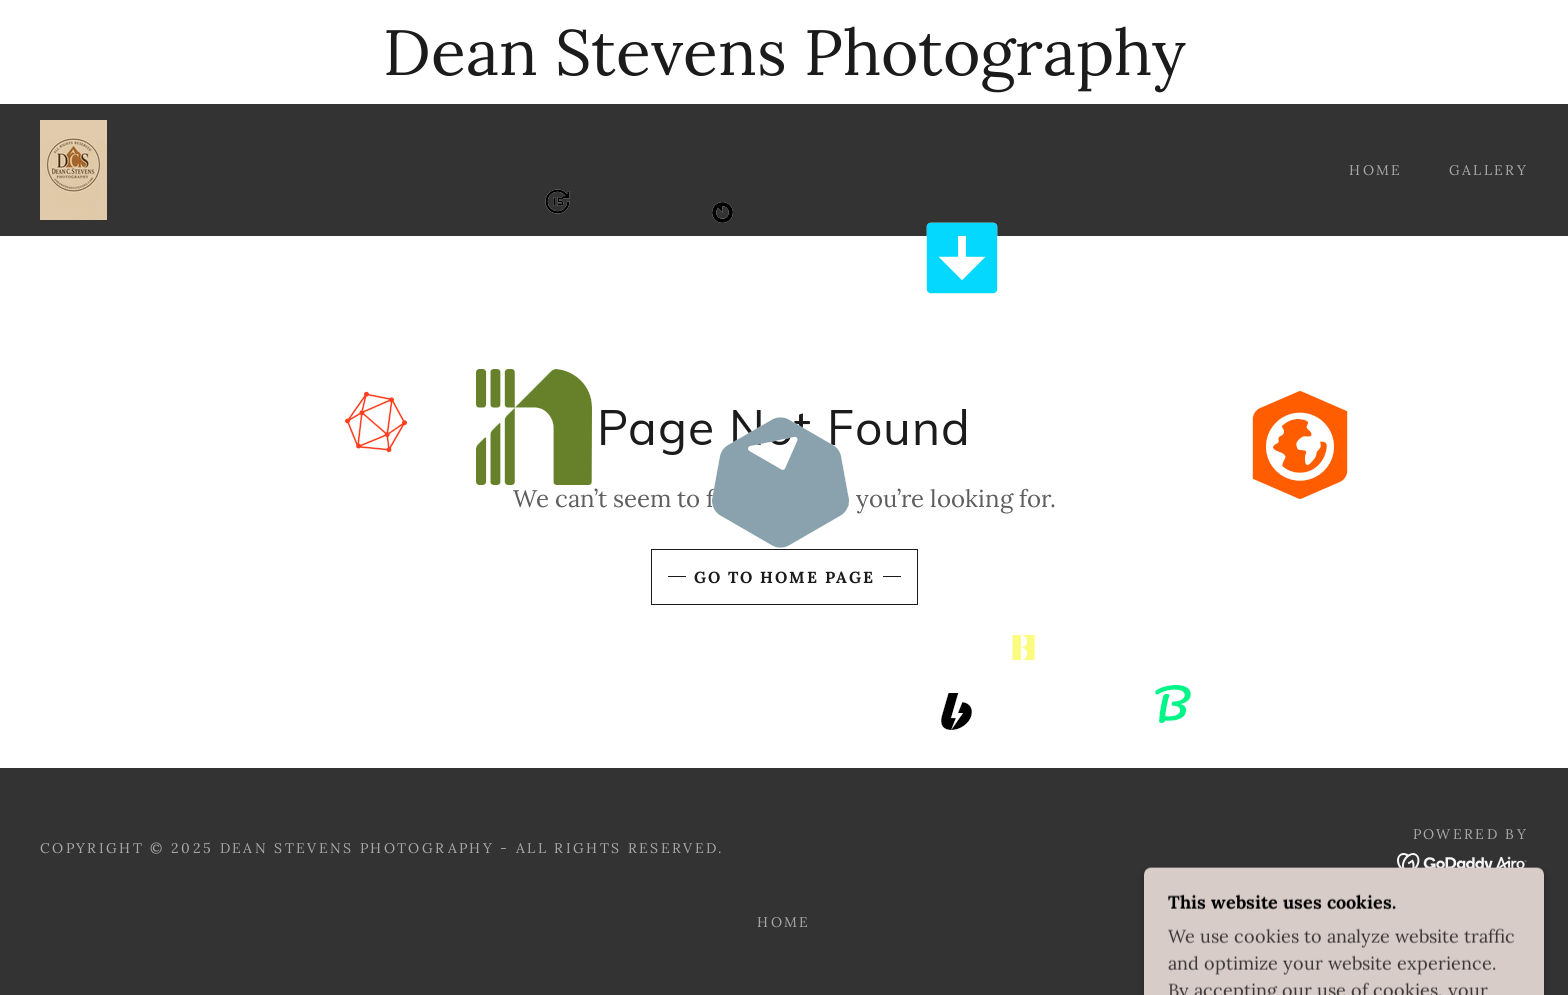 The height and width of the screenshot is (995, 1568). I want to click on open brandfetch brand asset platform, so click(1173, 704).